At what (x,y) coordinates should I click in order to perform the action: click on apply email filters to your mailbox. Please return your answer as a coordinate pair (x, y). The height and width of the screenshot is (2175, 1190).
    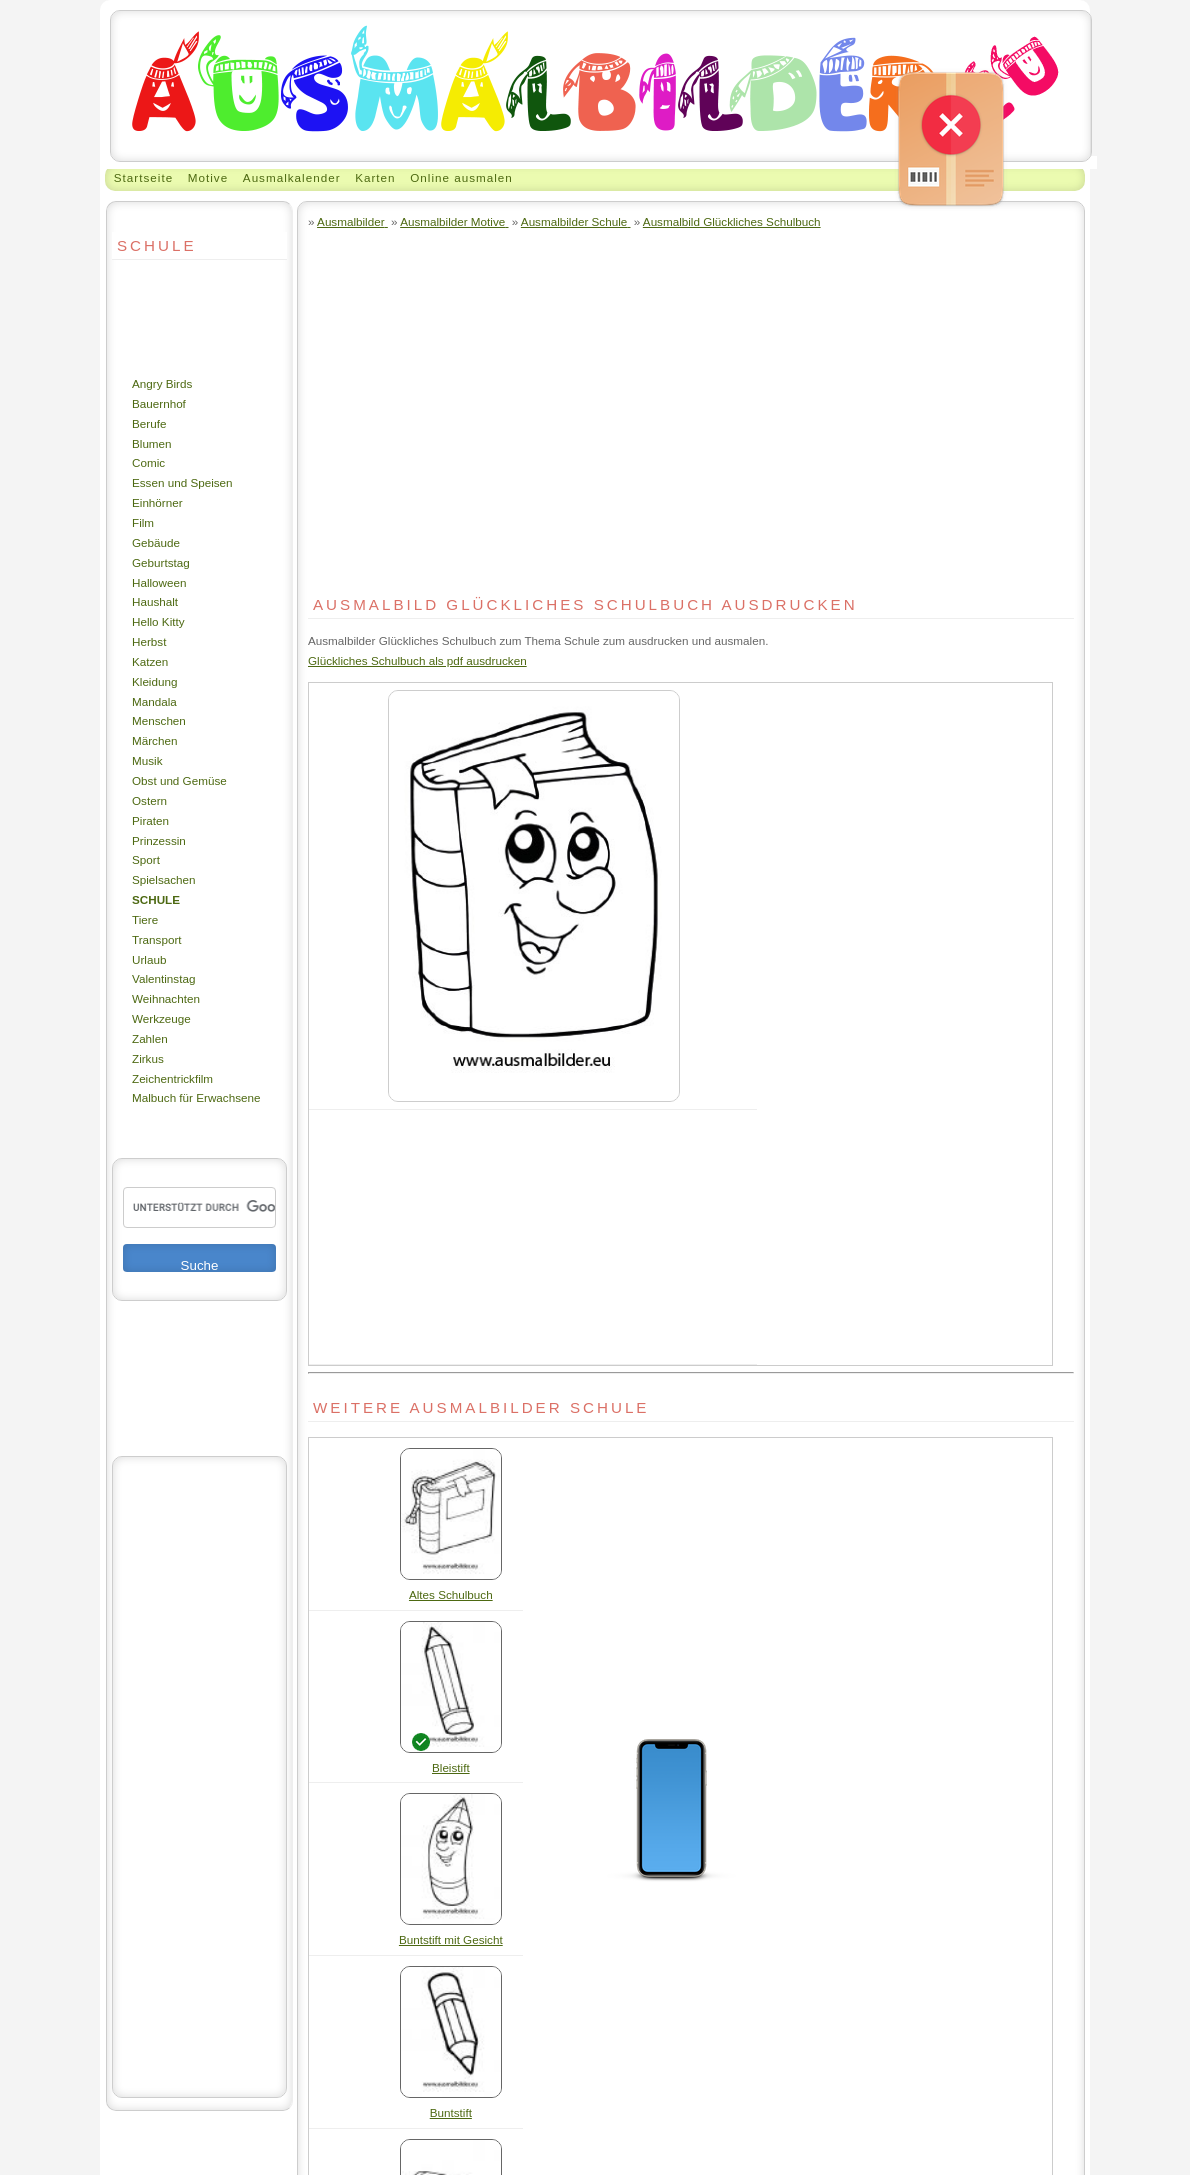
    Looking at the image, I should click on (421, 1742).